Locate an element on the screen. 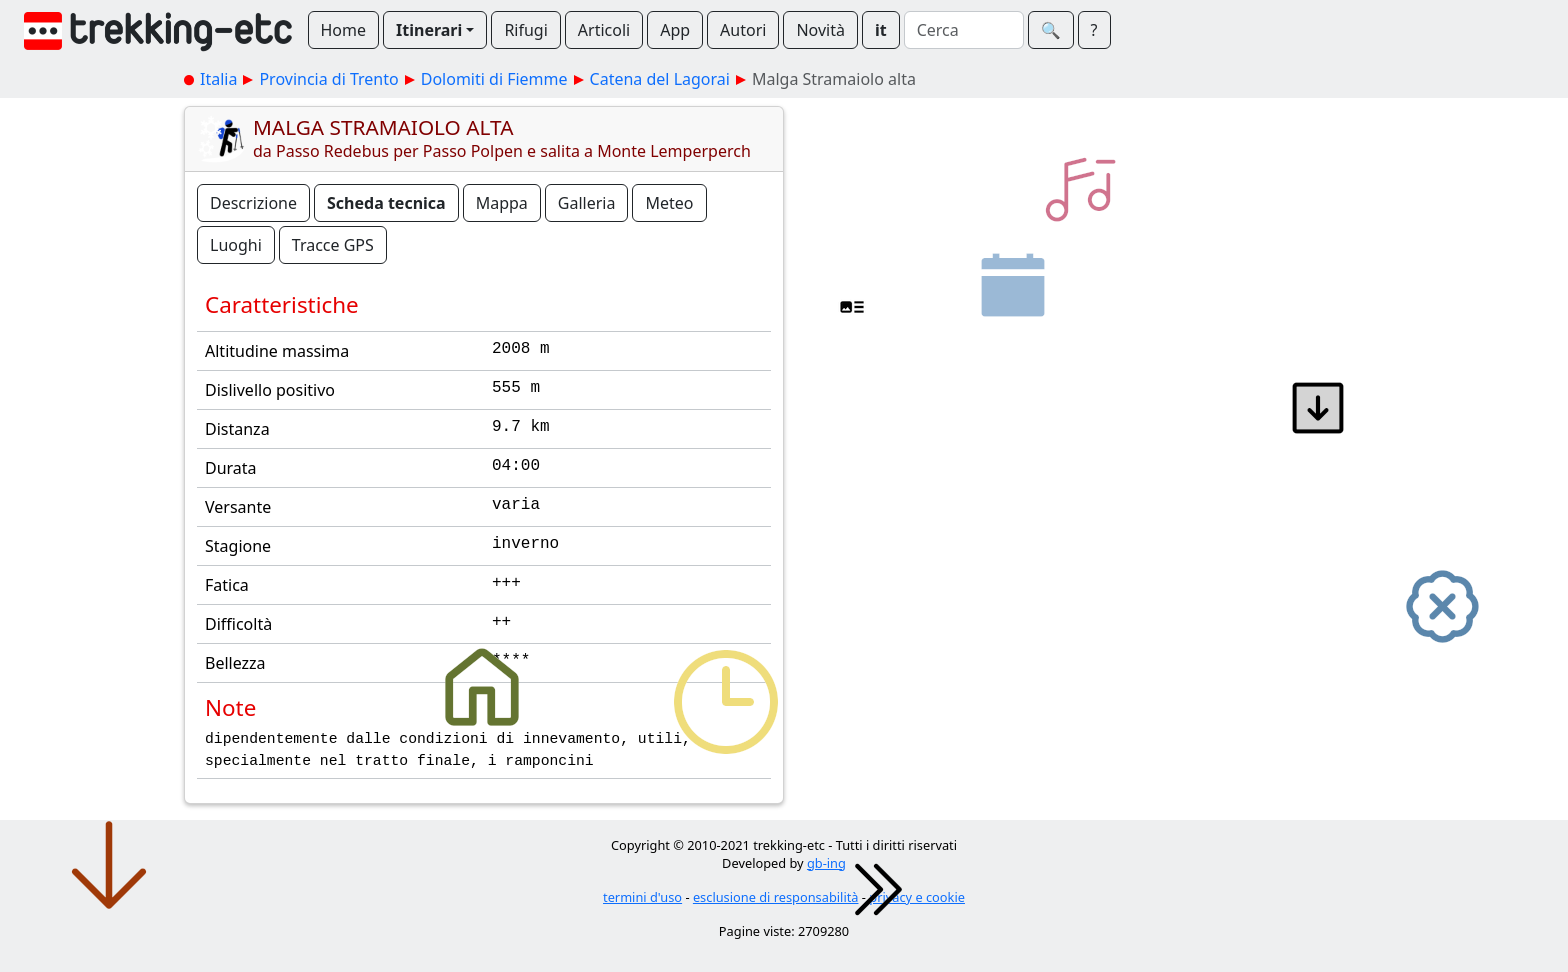 The width and height of the screenshot is (1568, 972). skip forward or advance quickly is located at coordinates (878, 889).